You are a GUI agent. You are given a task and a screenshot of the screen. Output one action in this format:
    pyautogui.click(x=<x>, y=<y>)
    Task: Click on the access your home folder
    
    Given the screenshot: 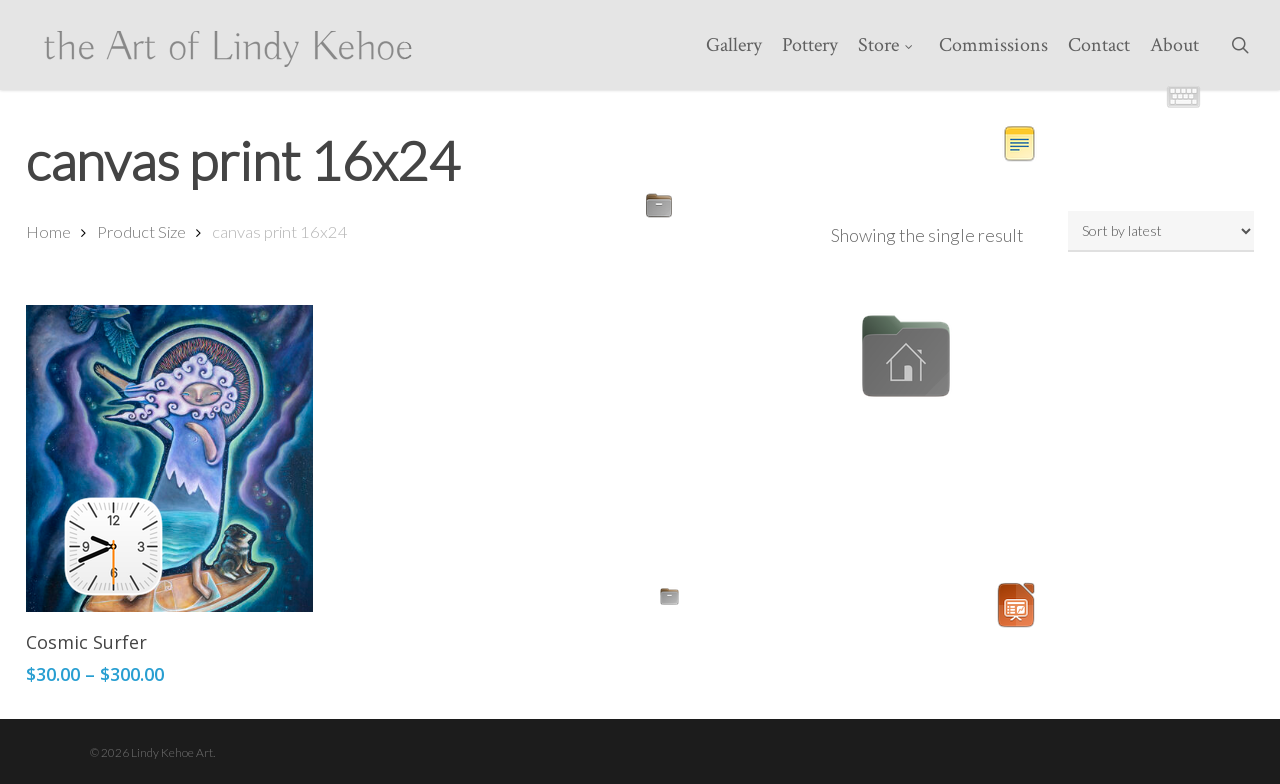 What is the action you would take?
    pyautogui.click(x=906, y=356)
    